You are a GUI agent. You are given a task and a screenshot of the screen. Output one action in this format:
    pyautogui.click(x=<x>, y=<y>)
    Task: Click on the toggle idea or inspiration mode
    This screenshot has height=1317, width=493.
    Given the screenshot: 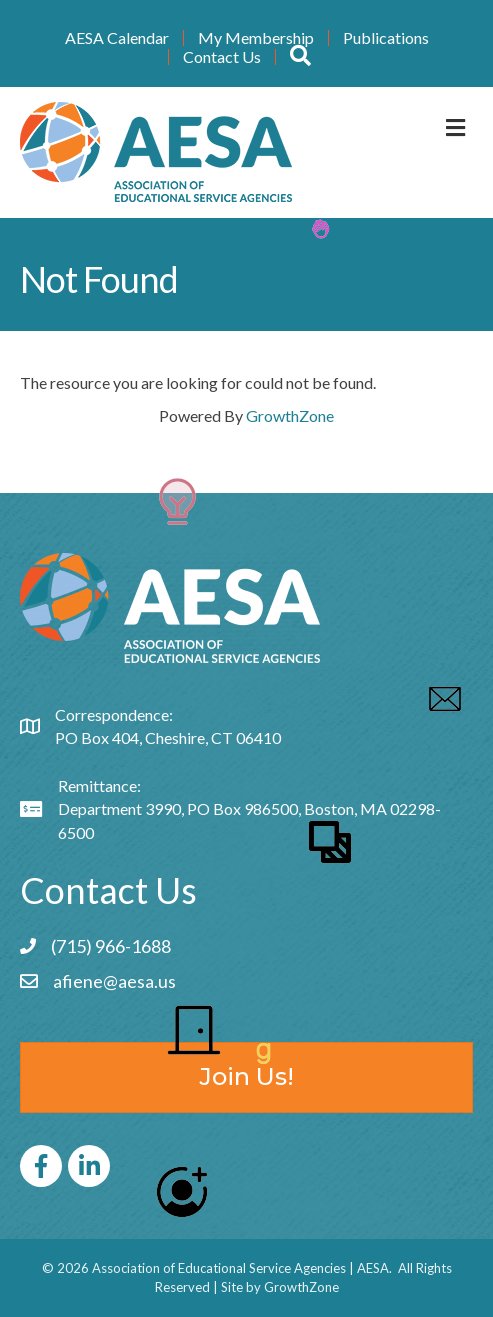 What is the action you would take?
    pyautogui.click(x=177, y=501)
    